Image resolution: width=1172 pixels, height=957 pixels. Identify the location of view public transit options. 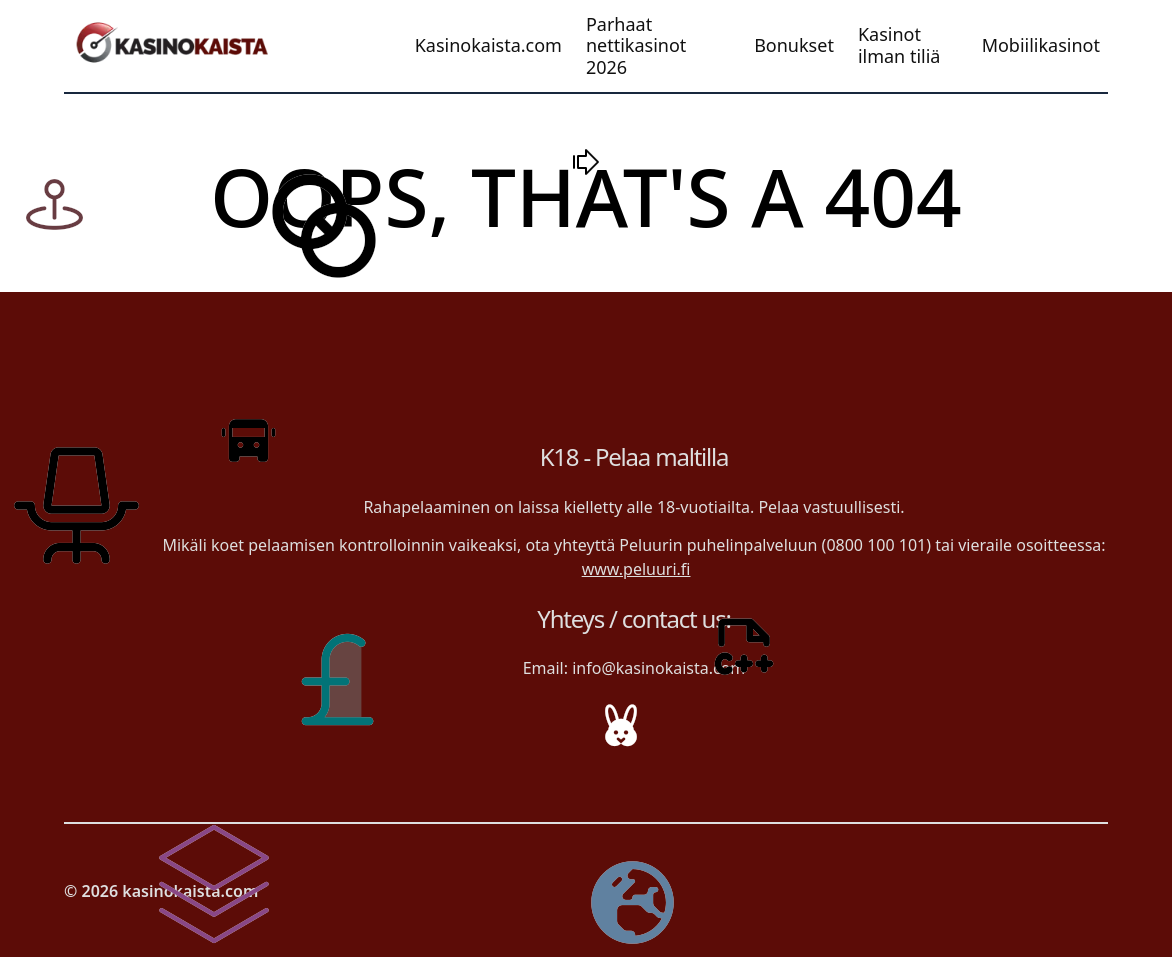
(248, 440).